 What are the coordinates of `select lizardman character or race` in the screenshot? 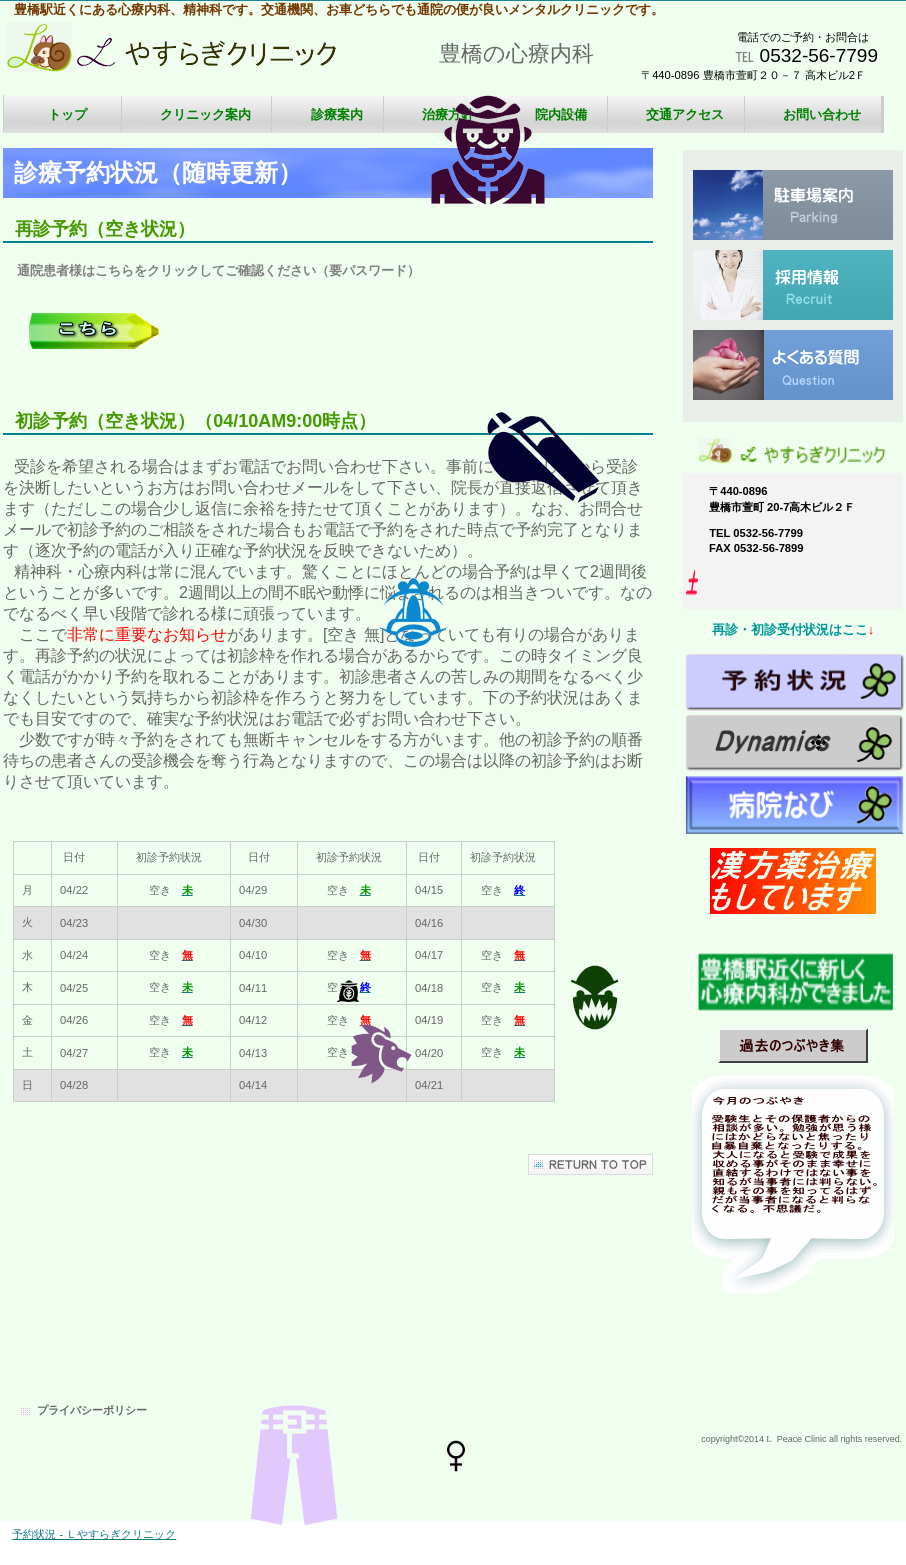 It's located at (595, 997).